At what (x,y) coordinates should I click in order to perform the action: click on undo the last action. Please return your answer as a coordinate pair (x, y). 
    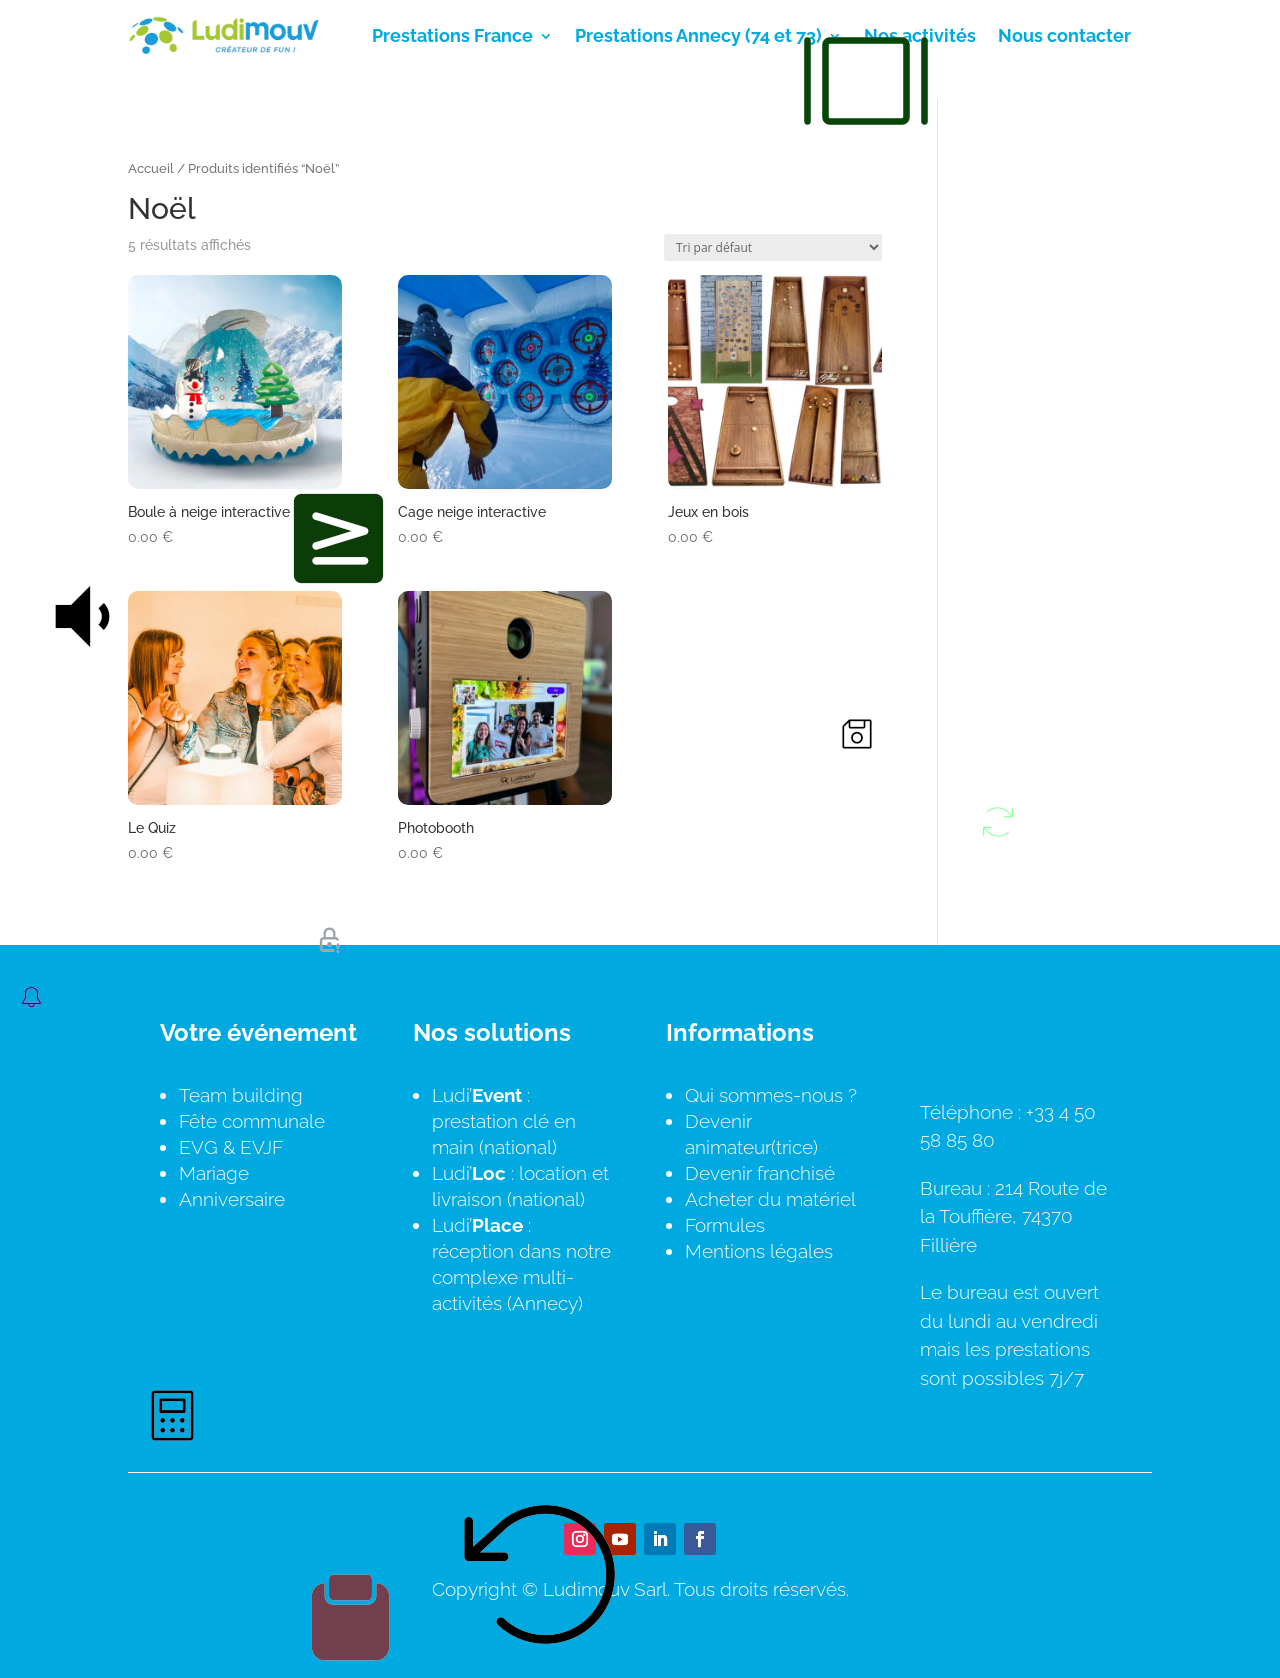
    Looking at the image, I should click on (545, 1574).